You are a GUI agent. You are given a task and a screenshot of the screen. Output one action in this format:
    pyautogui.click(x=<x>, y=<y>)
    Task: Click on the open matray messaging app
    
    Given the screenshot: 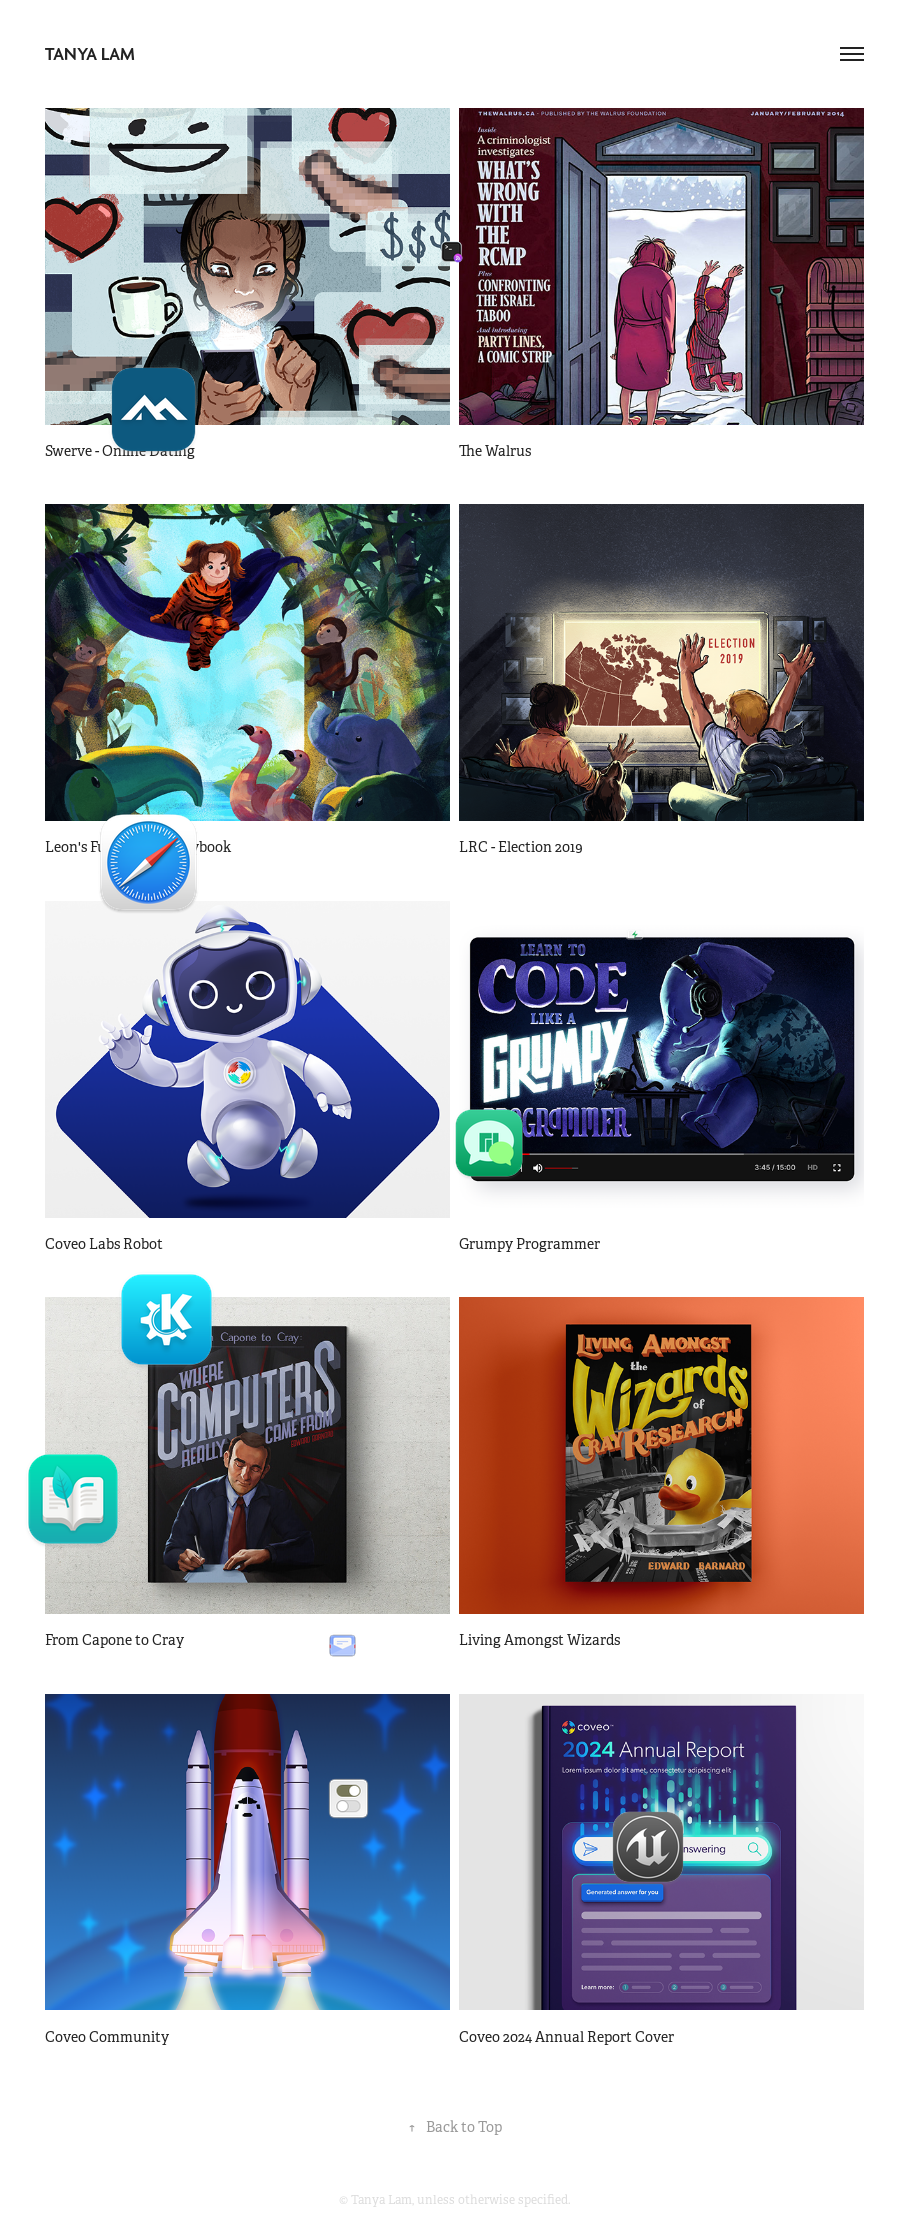 What is the action you would take?
    pyautogui.click(x=489, y=1143)
    